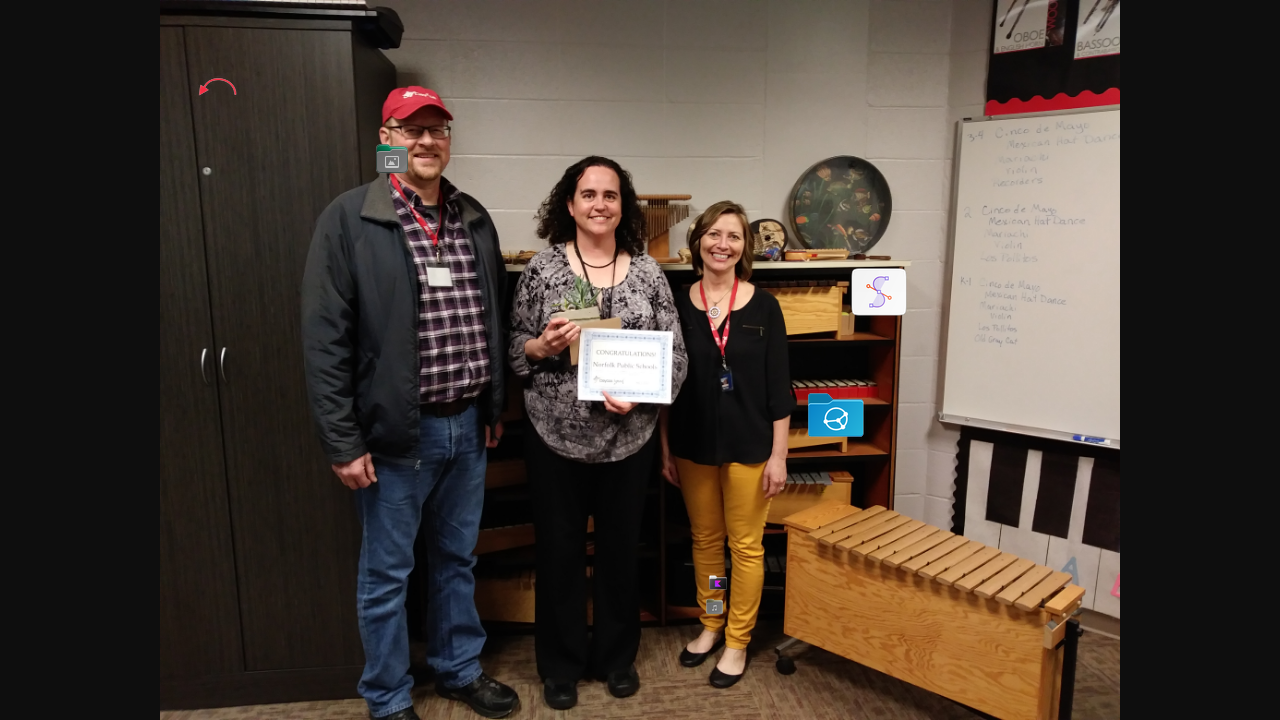 The image size is (1280, 720). What do you see at coordinates (217, 86) in the screenshot?
I see `undo the last action` at bounding box center [217, 86].